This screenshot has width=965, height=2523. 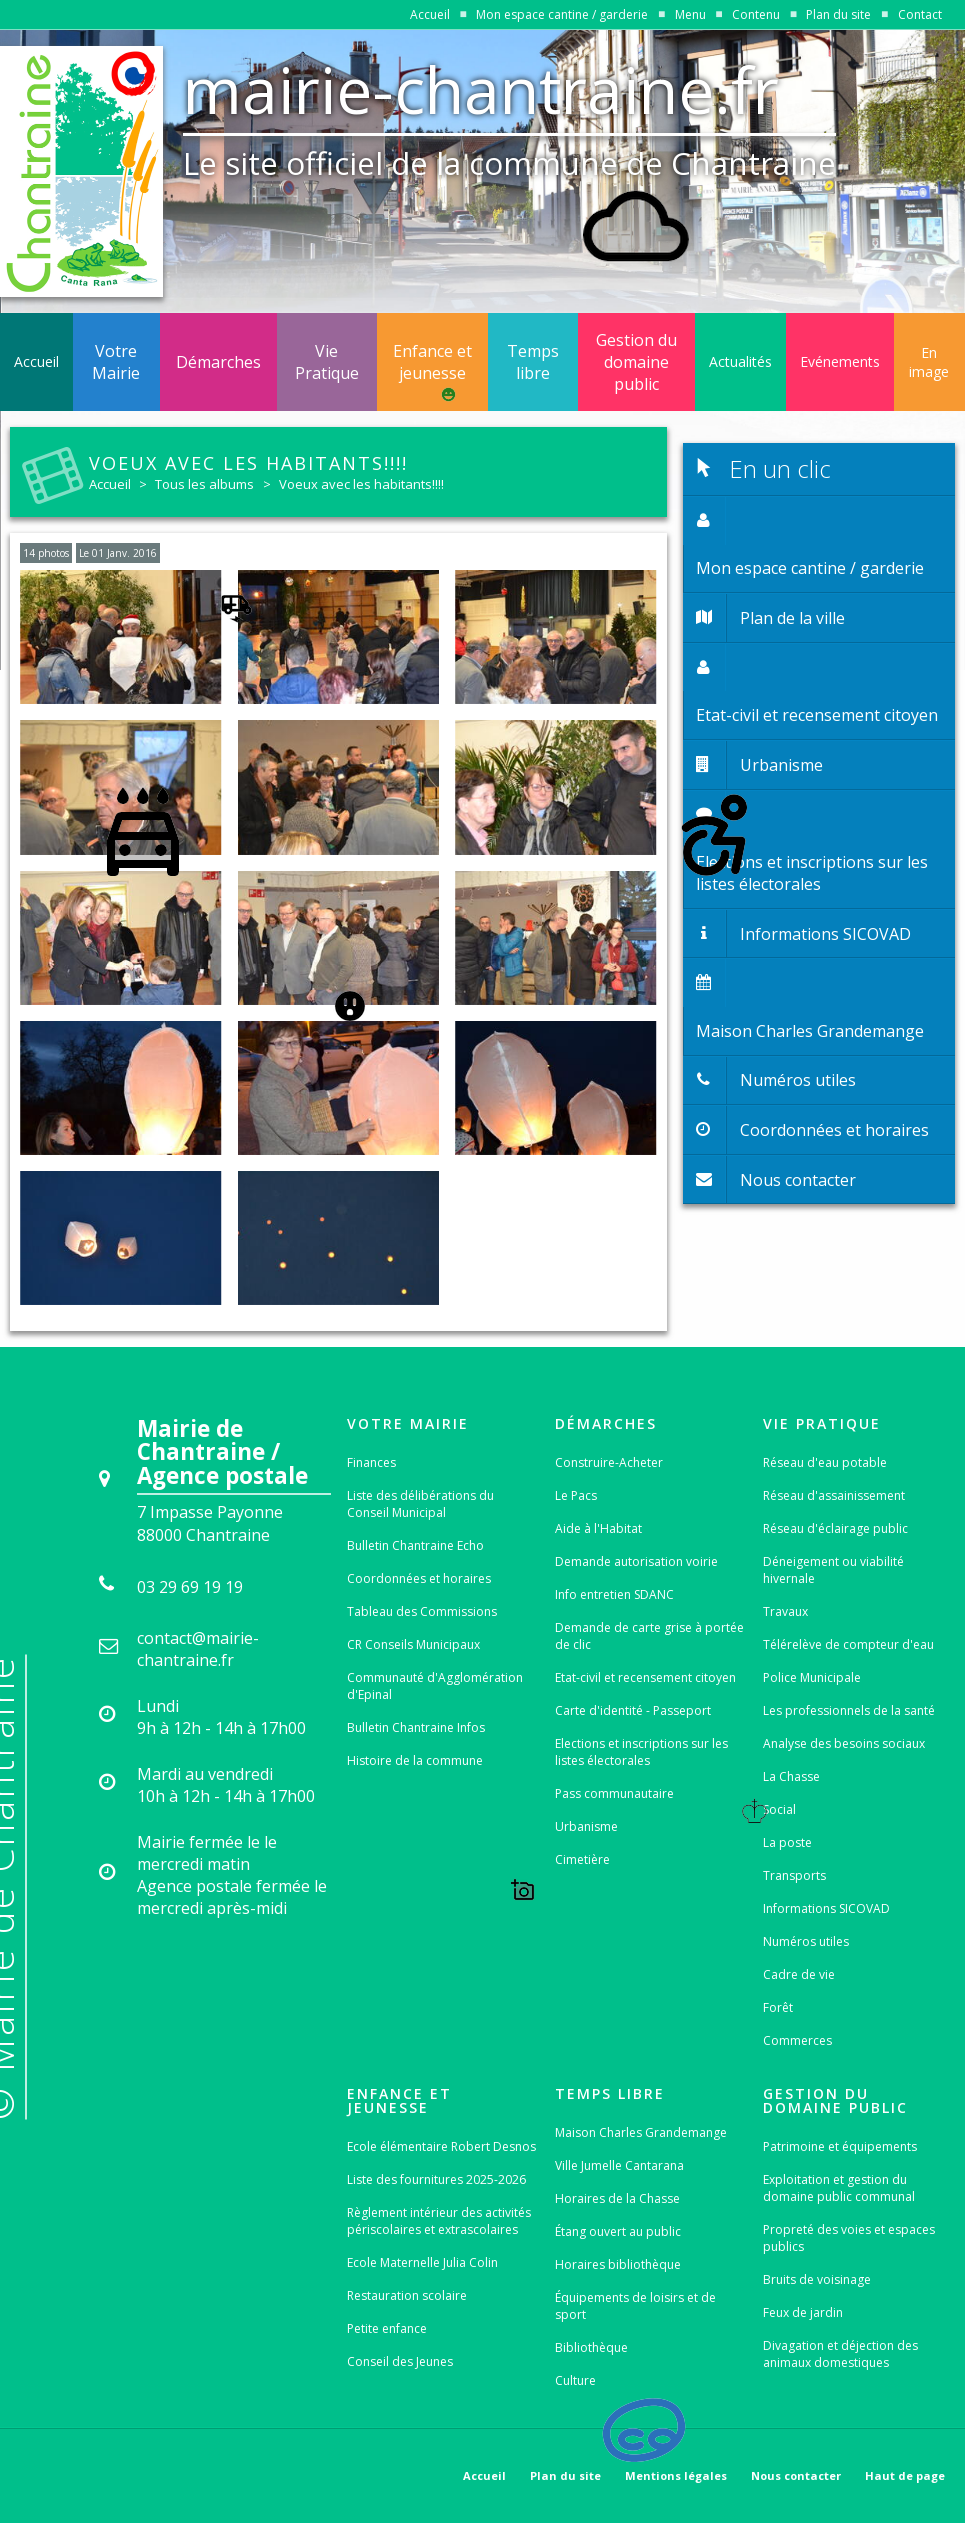 What do you see at coordinates (236, 607) in the screenshot?
I see `select electric rickshaw as transport option` at bounding box center [236, 607].